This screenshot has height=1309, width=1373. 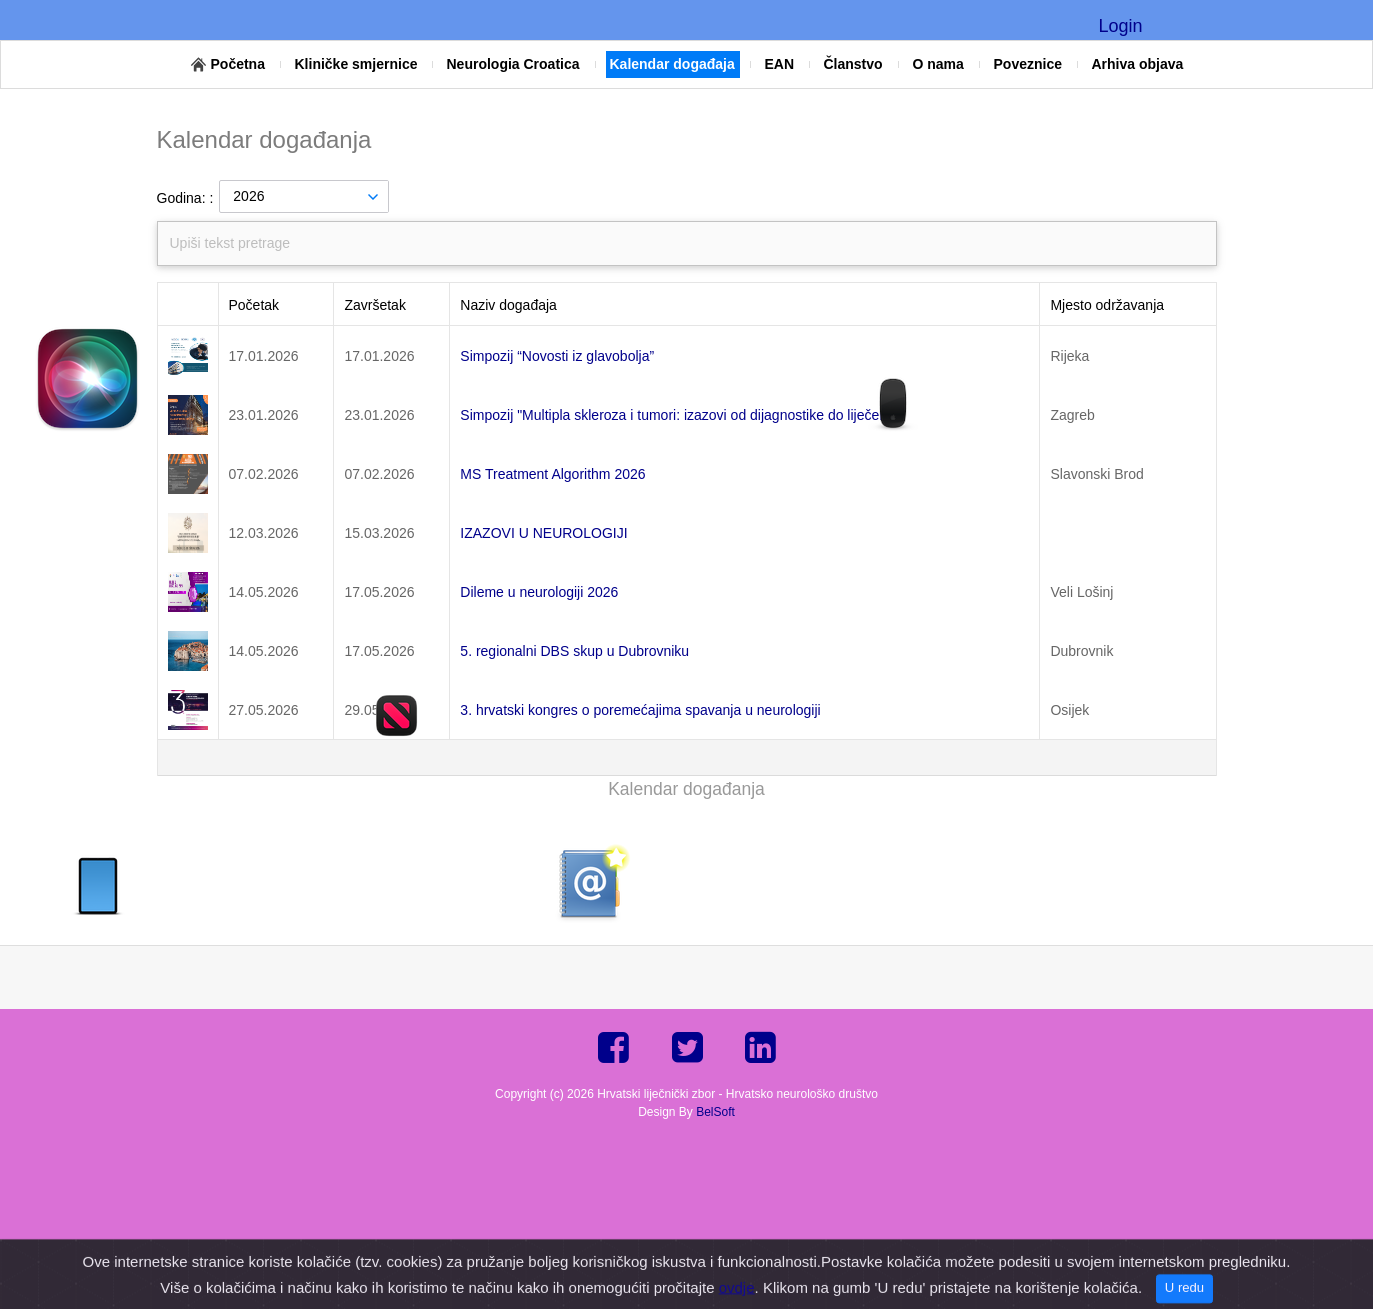 I want to click on iPad Mini device icon, so click(x=98, y=880).